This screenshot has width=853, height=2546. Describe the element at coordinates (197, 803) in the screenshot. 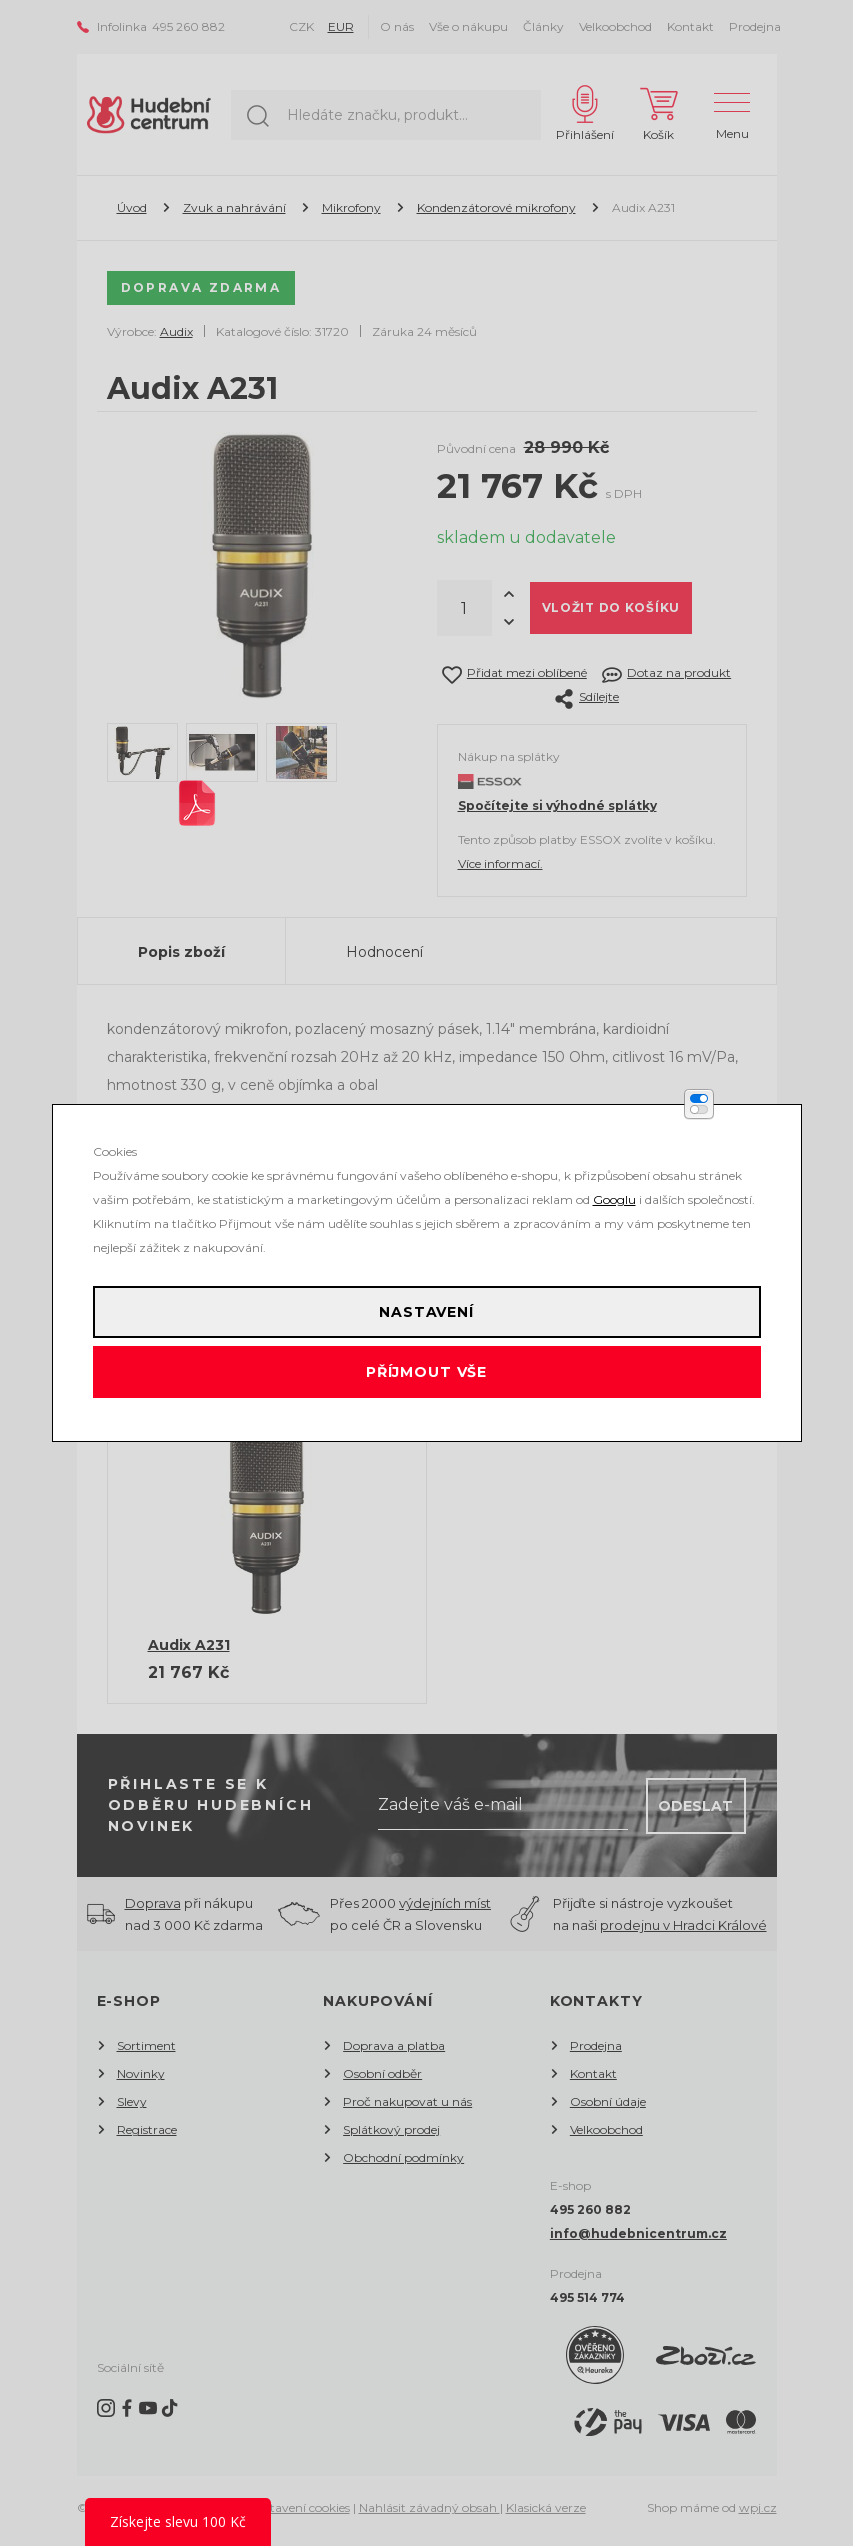

I see `open a compressed pdf document` at that location.